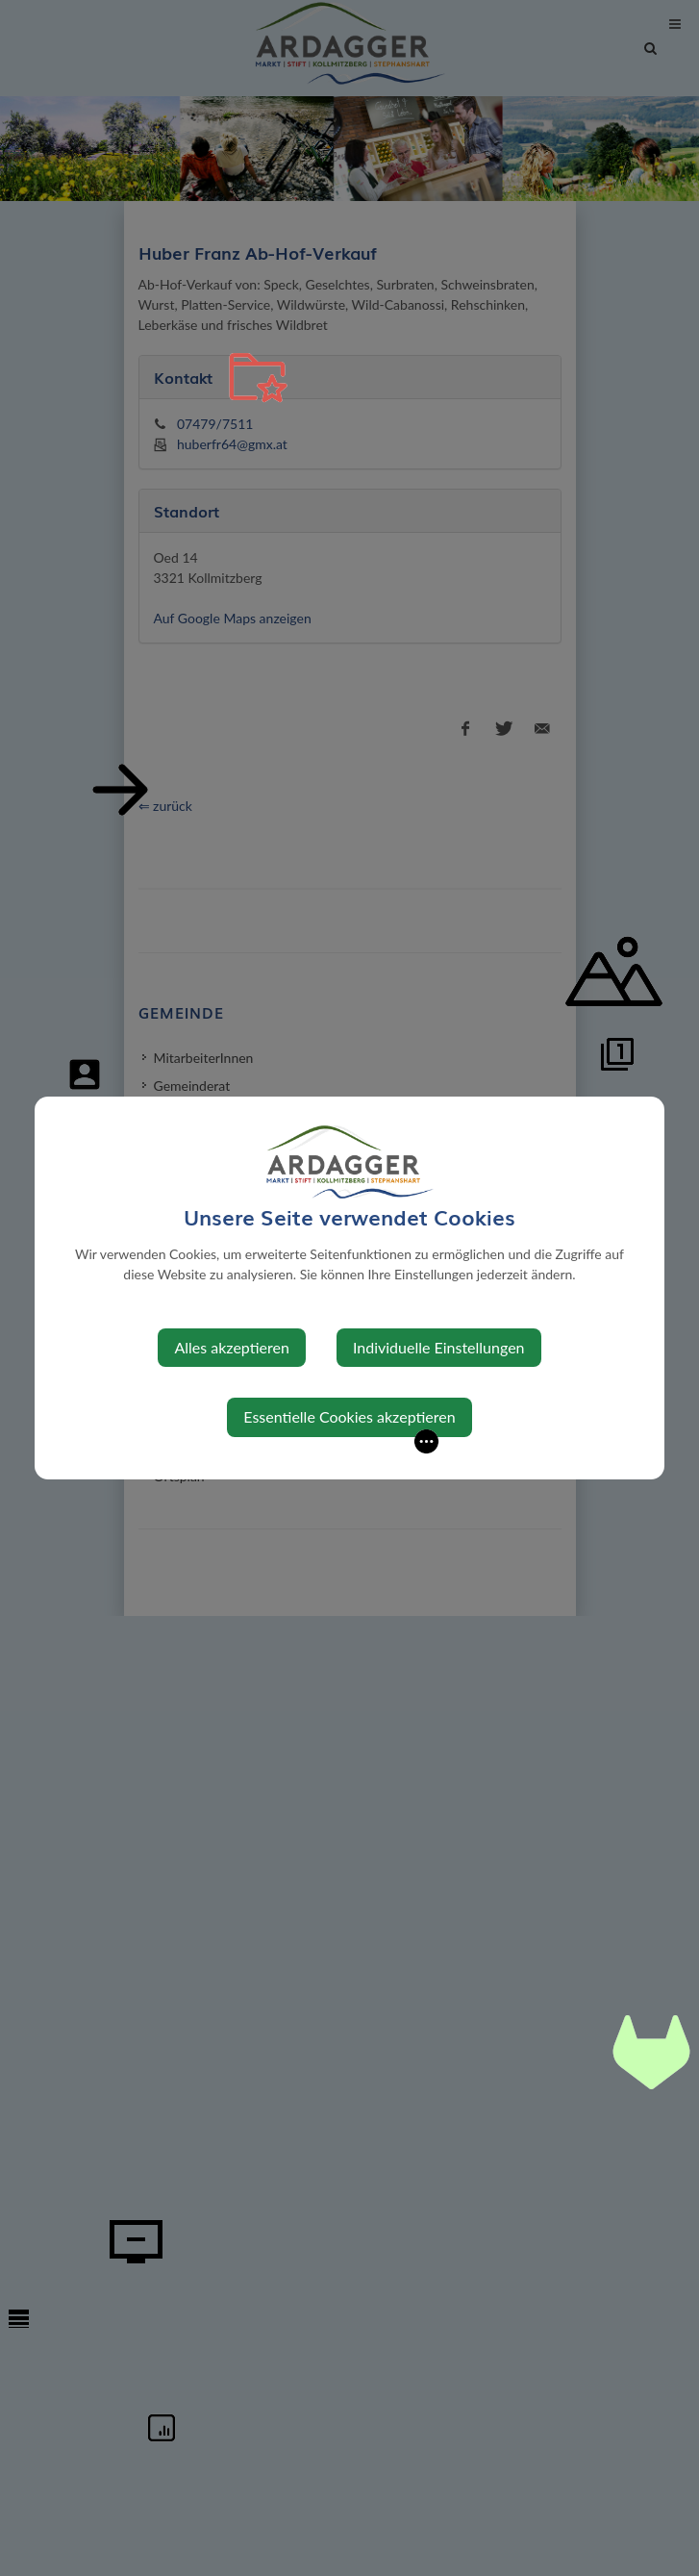 This screenshot has height=2576, width=699. What do you see at coordinates (136, 2241) in the screenshot?
I see `remove item from media queue` at bounding box center [136, 2241].